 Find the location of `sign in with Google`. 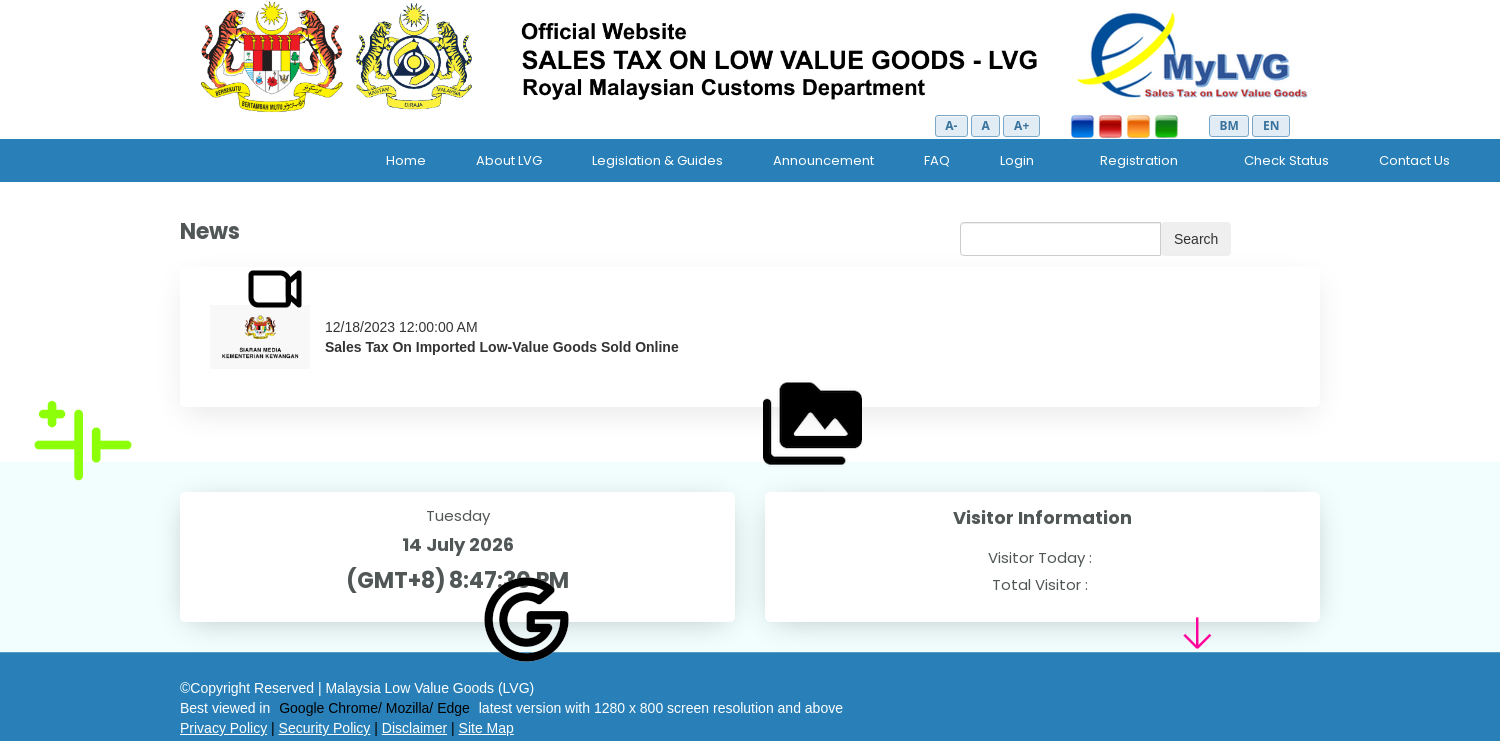

sign in with Google is located at coordinates (526, 619).